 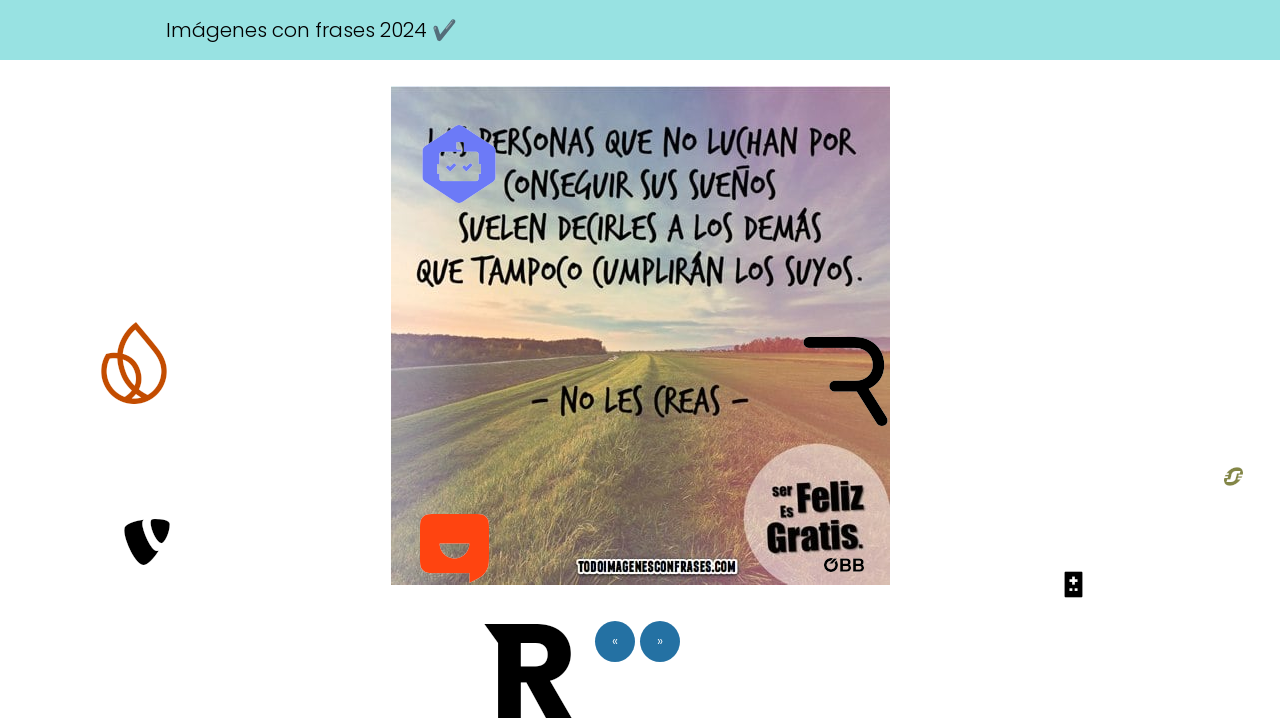 What do you see at coordinates (1233, 476) in the screenshot?
I see `Schneider Electric company logo` at bounding box center [1233, 476].